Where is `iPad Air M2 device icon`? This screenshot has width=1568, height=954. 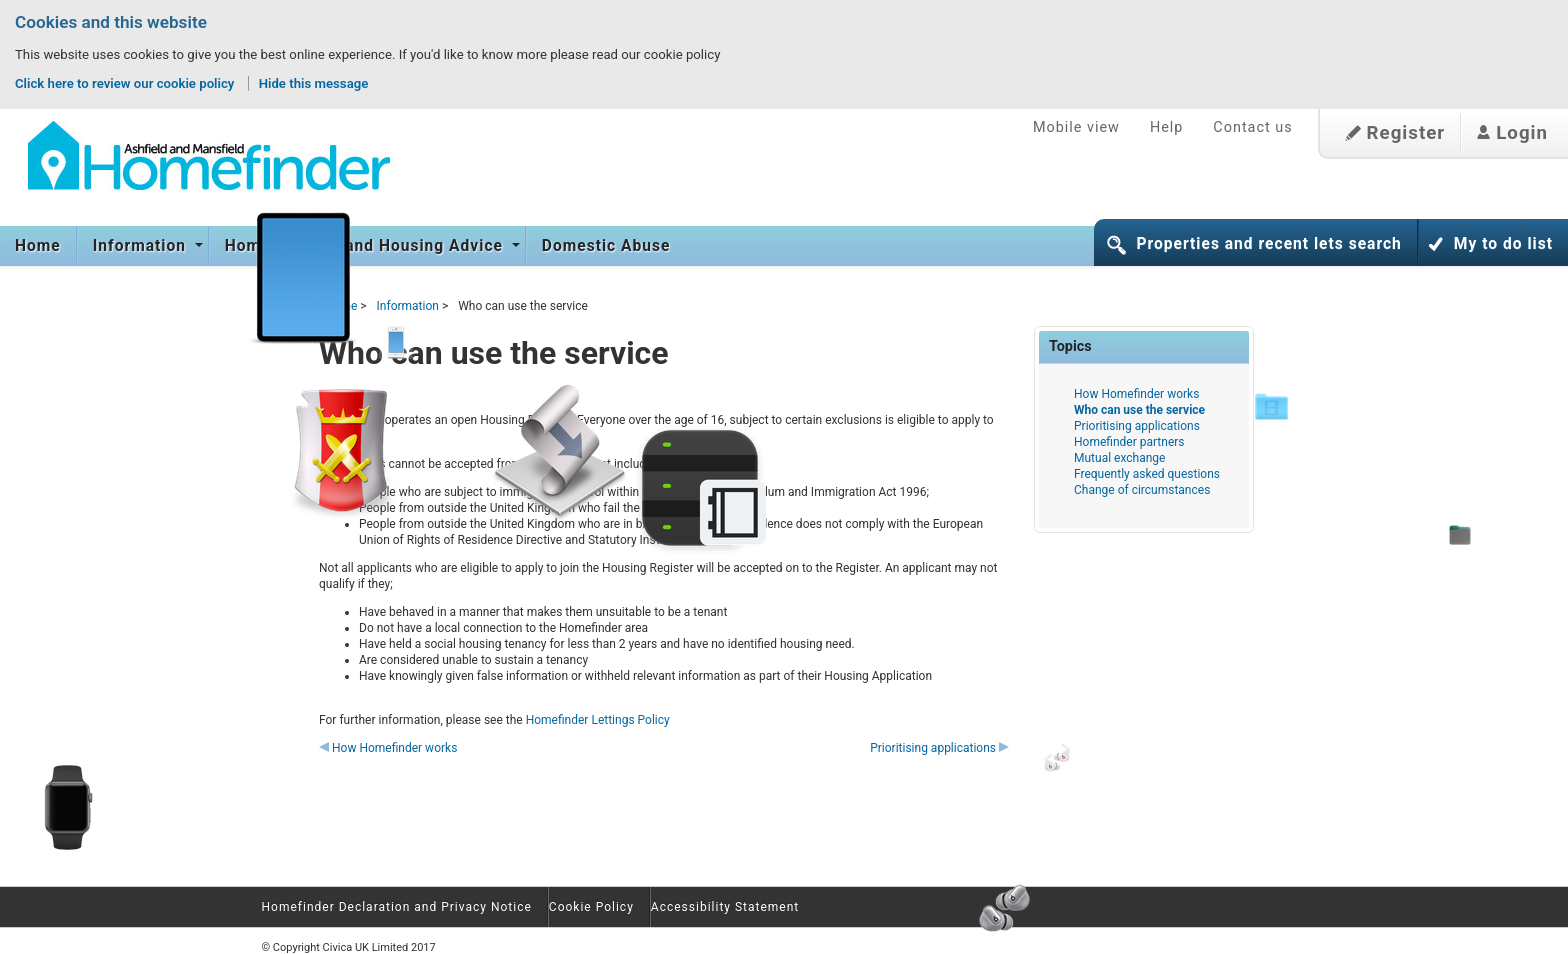
iPad Air M2 device icon is located at coordinates (303, 278).